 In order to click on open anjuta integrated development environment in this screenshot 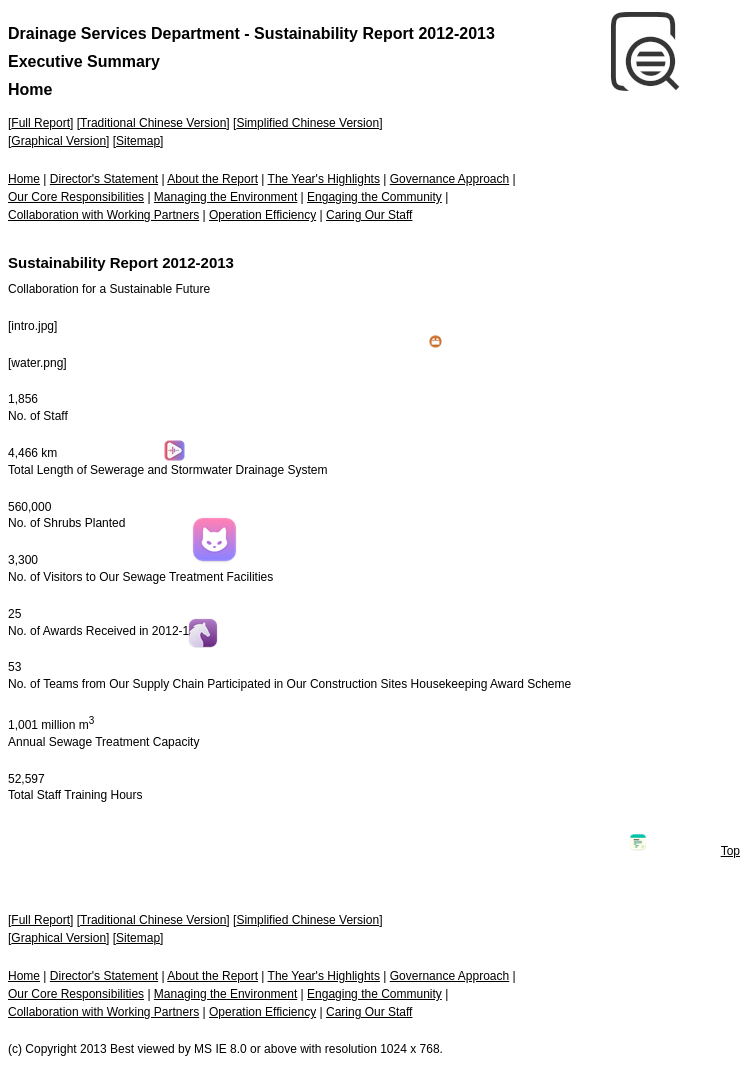, I will do `click(203, 633)`.